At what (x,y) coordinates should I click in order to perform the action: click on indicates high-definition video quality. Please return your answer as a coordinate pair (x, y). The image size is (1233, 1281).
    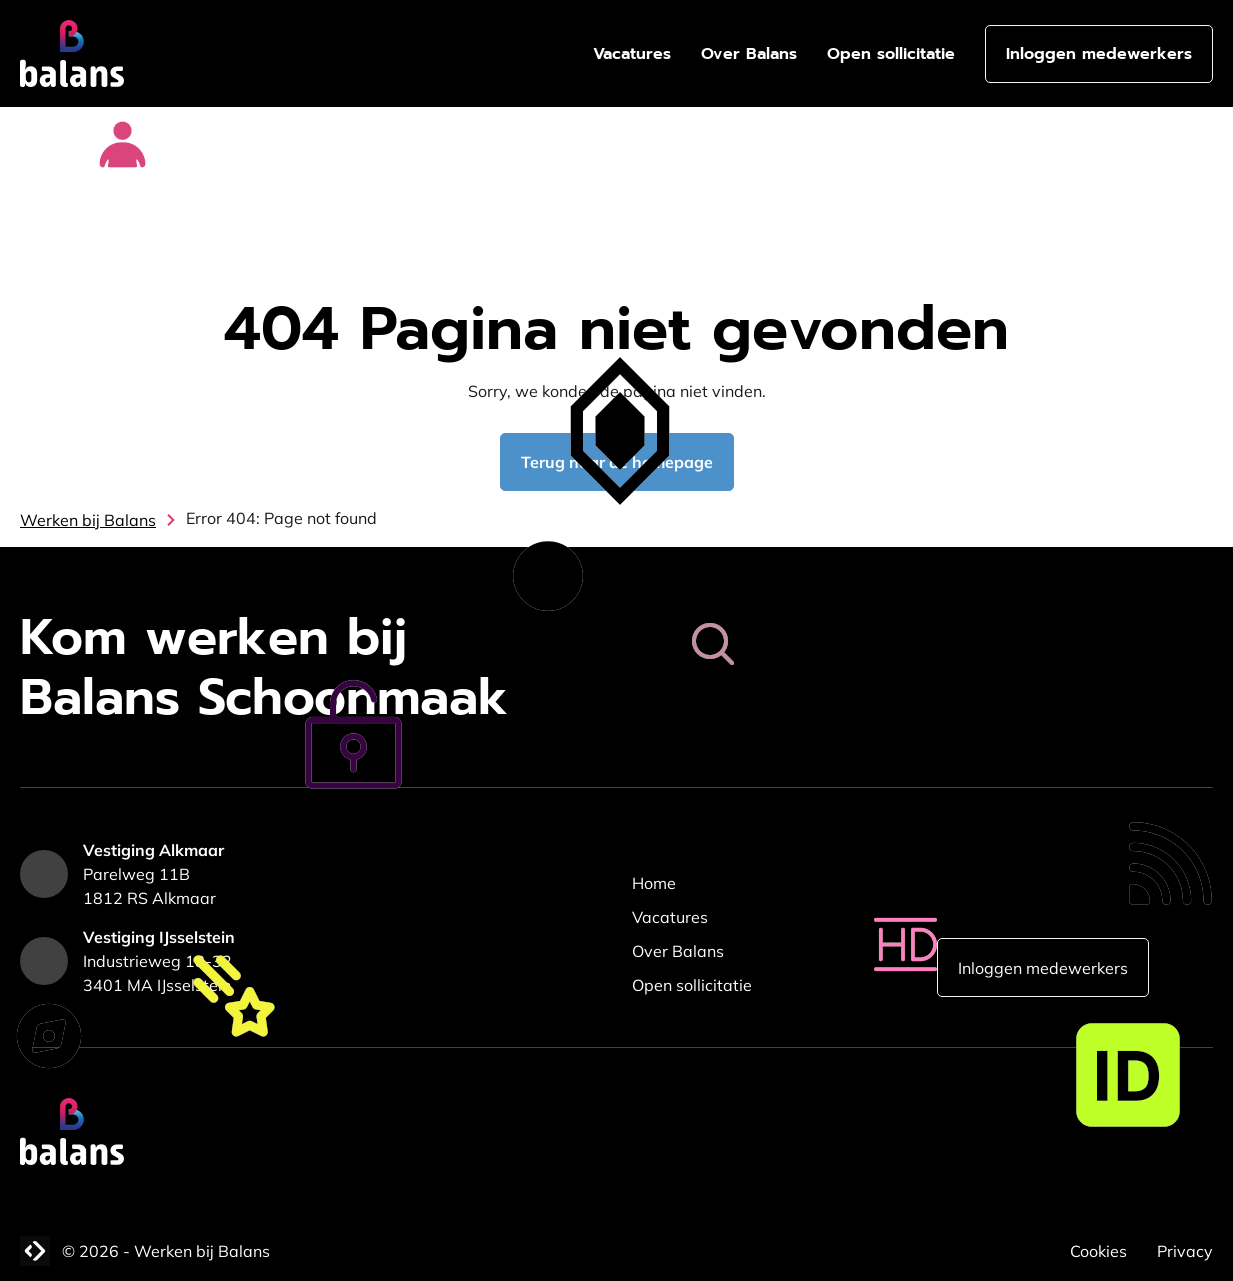
    Looking at the image, I should click on (905, 944).